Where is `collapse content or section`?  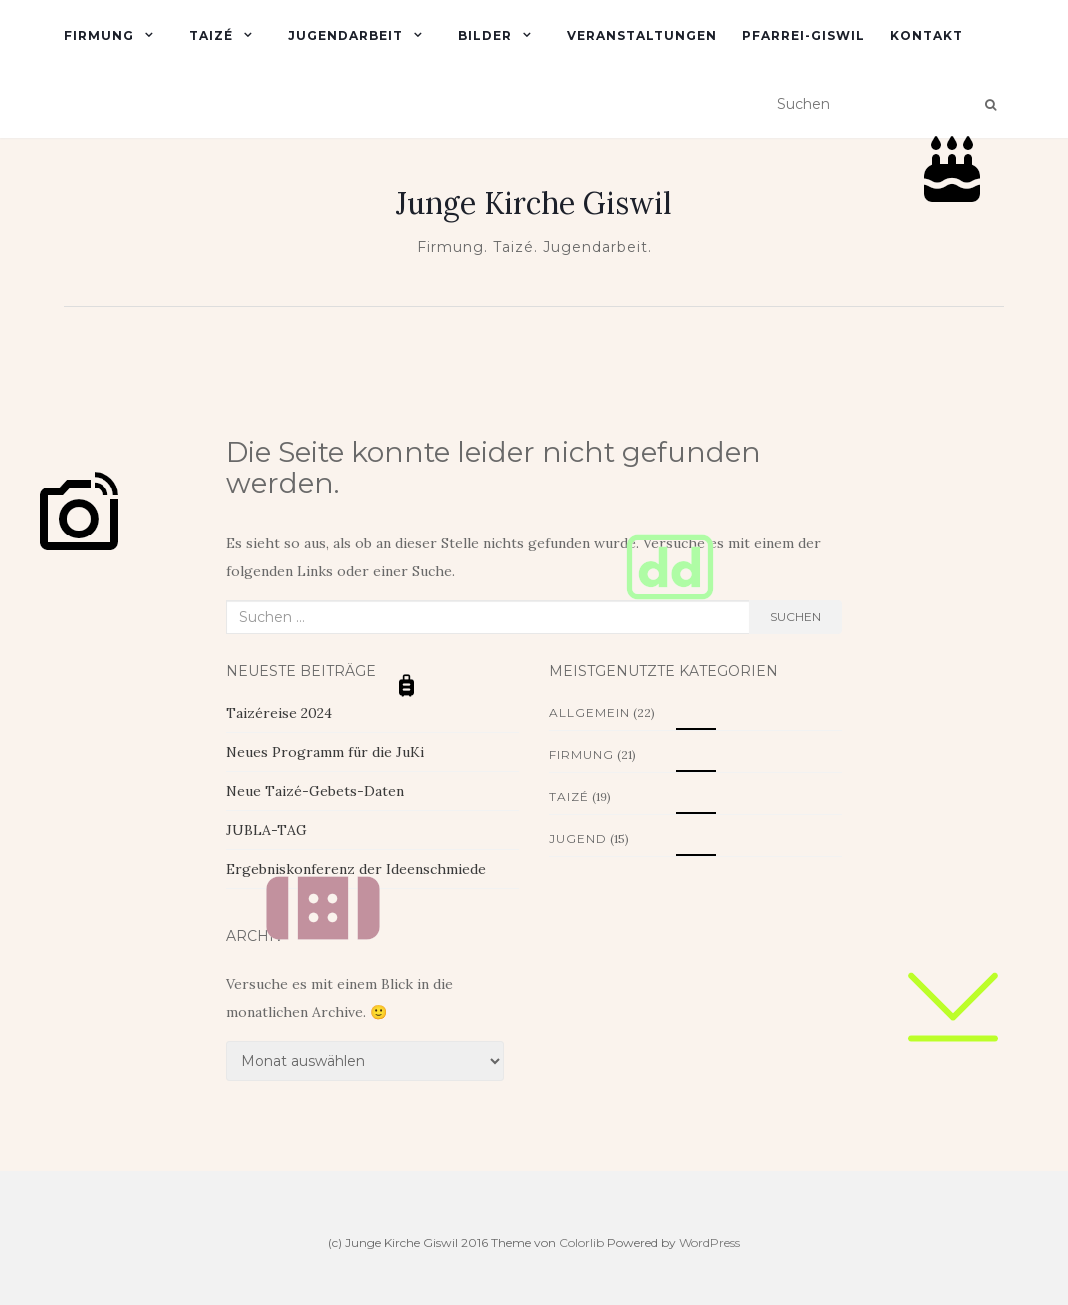 collapse content or section is located at coordinates (953, 1005).